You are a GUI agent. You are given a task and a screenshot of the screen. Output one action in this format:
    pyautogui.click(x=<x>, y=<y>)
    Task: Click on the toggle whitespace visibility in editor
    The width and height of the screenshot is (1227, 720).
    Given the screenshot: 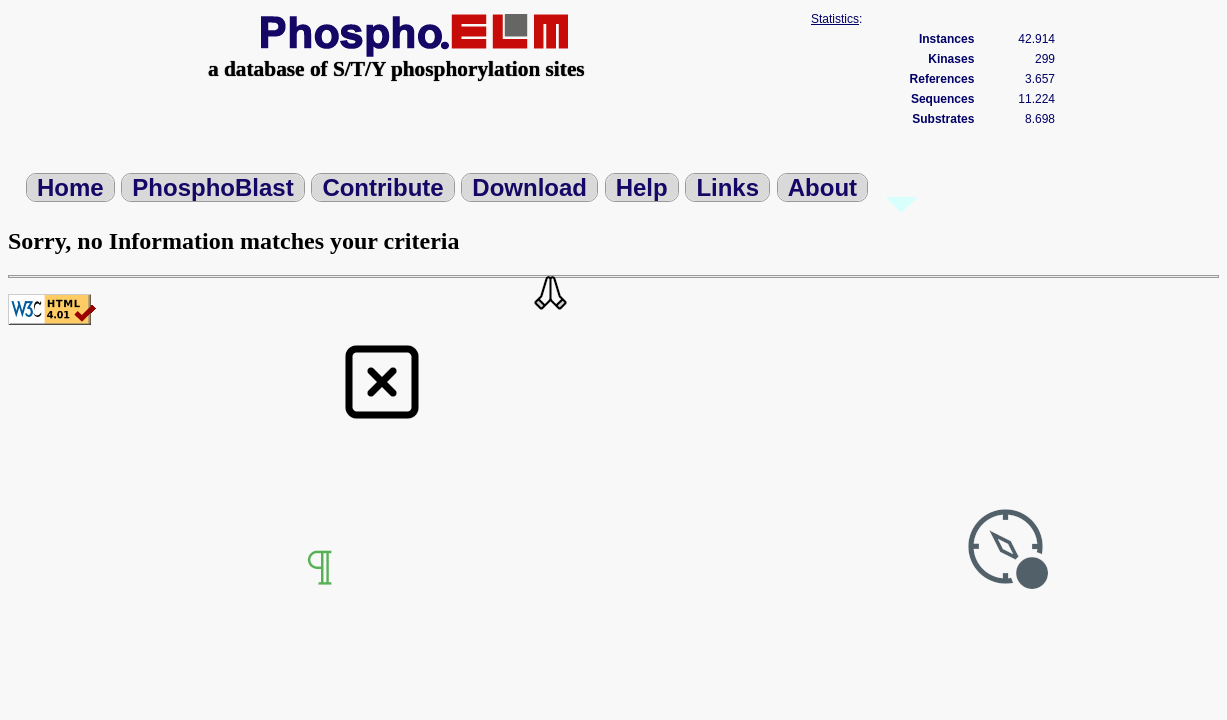 What is the action you would take?
    pyautogui.click(x=321, y=569)
    